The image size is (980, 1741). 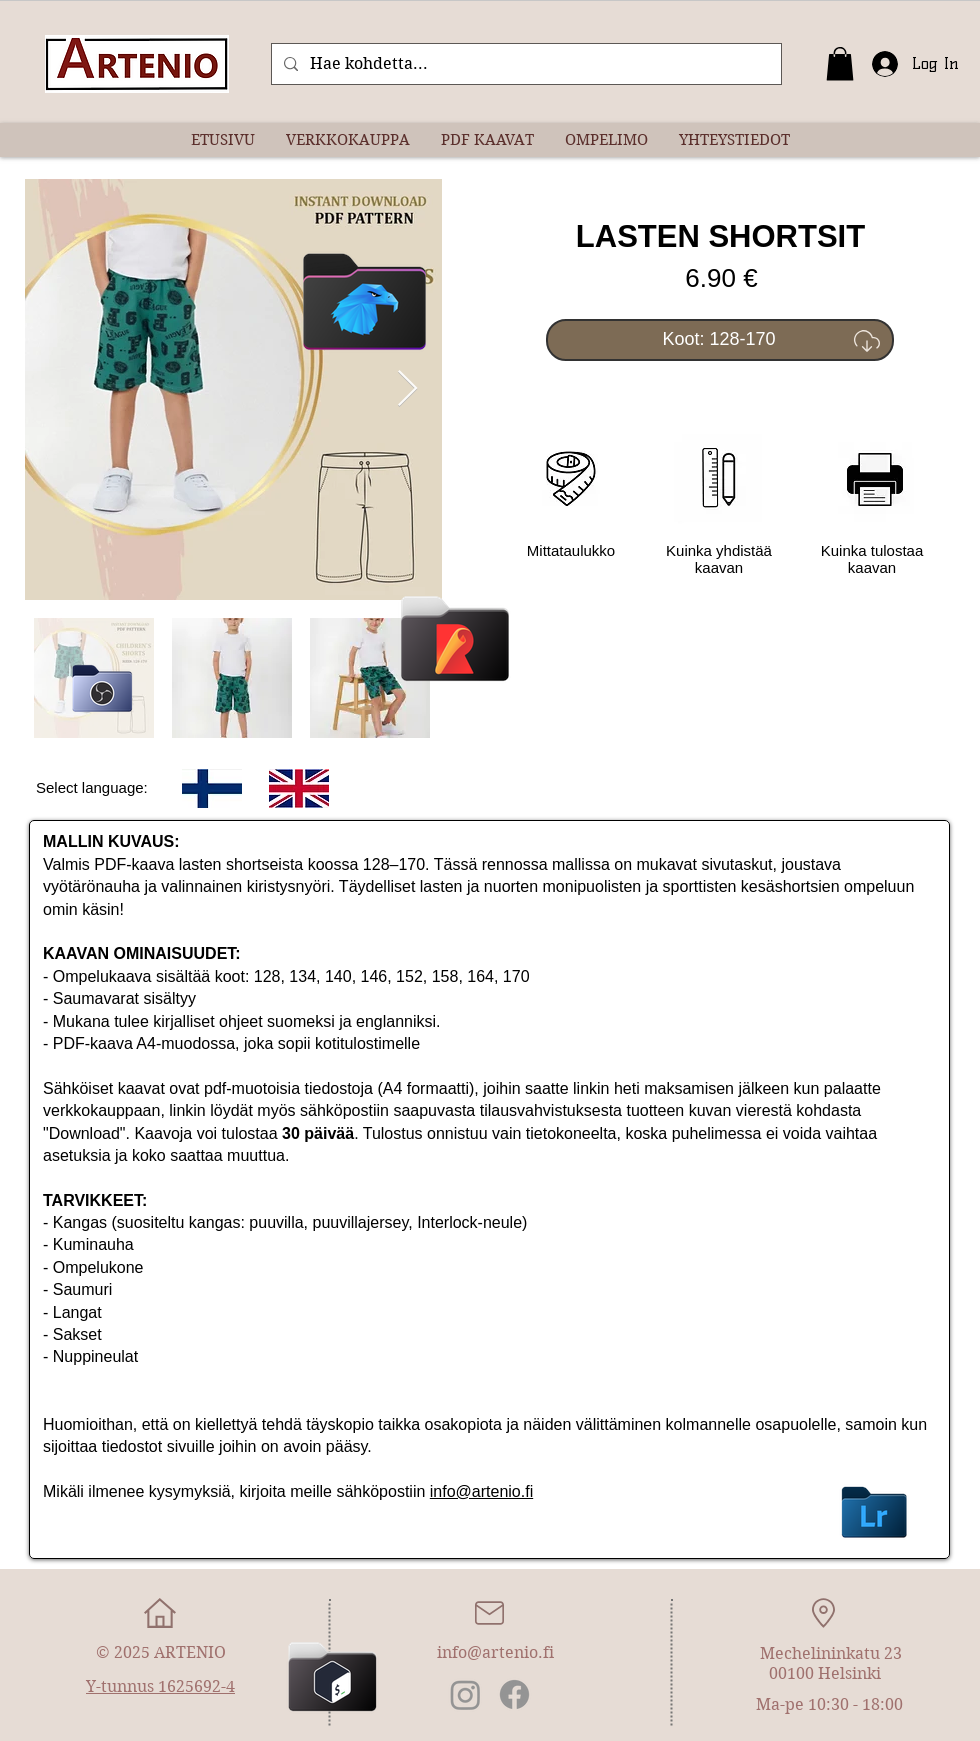 I want to click on open folder containing bash scripts, so click(x=332, y=1679).